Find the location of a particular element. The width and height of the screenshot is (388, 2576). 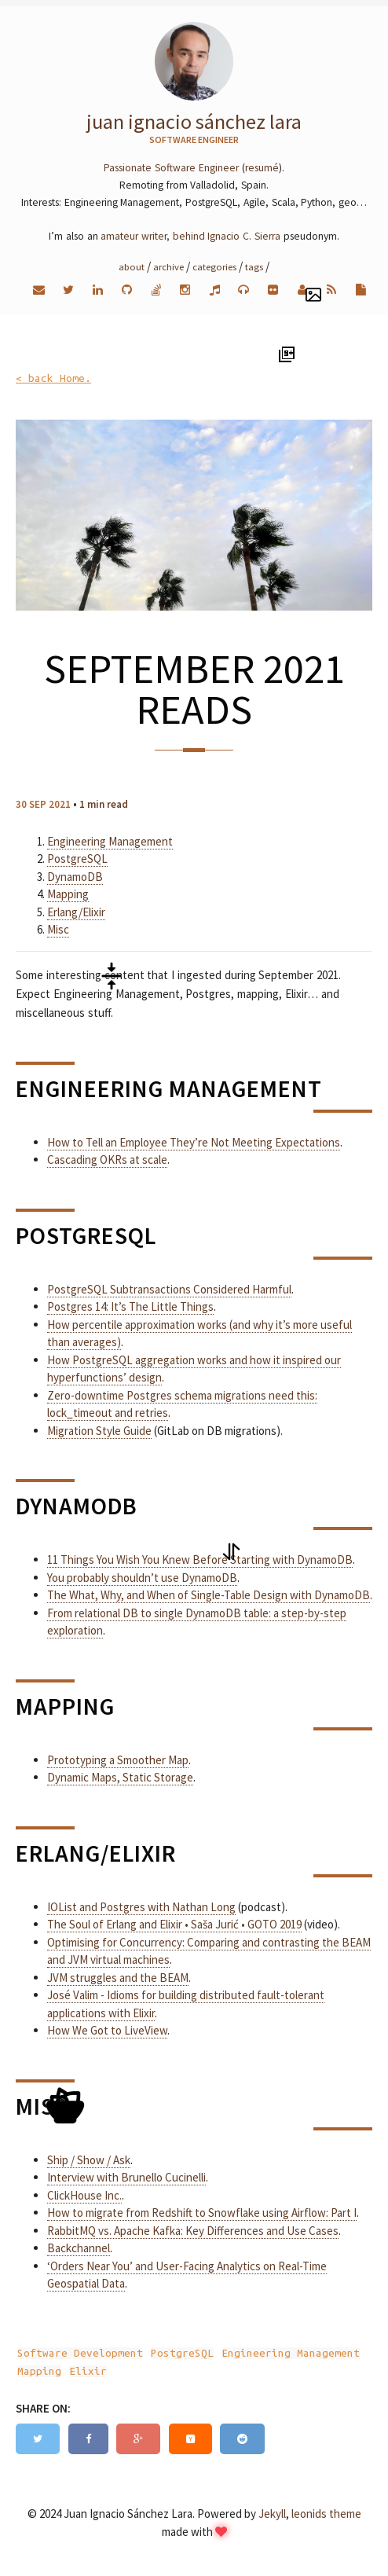

transfer data between devices is located at coordinates (231, 1551).